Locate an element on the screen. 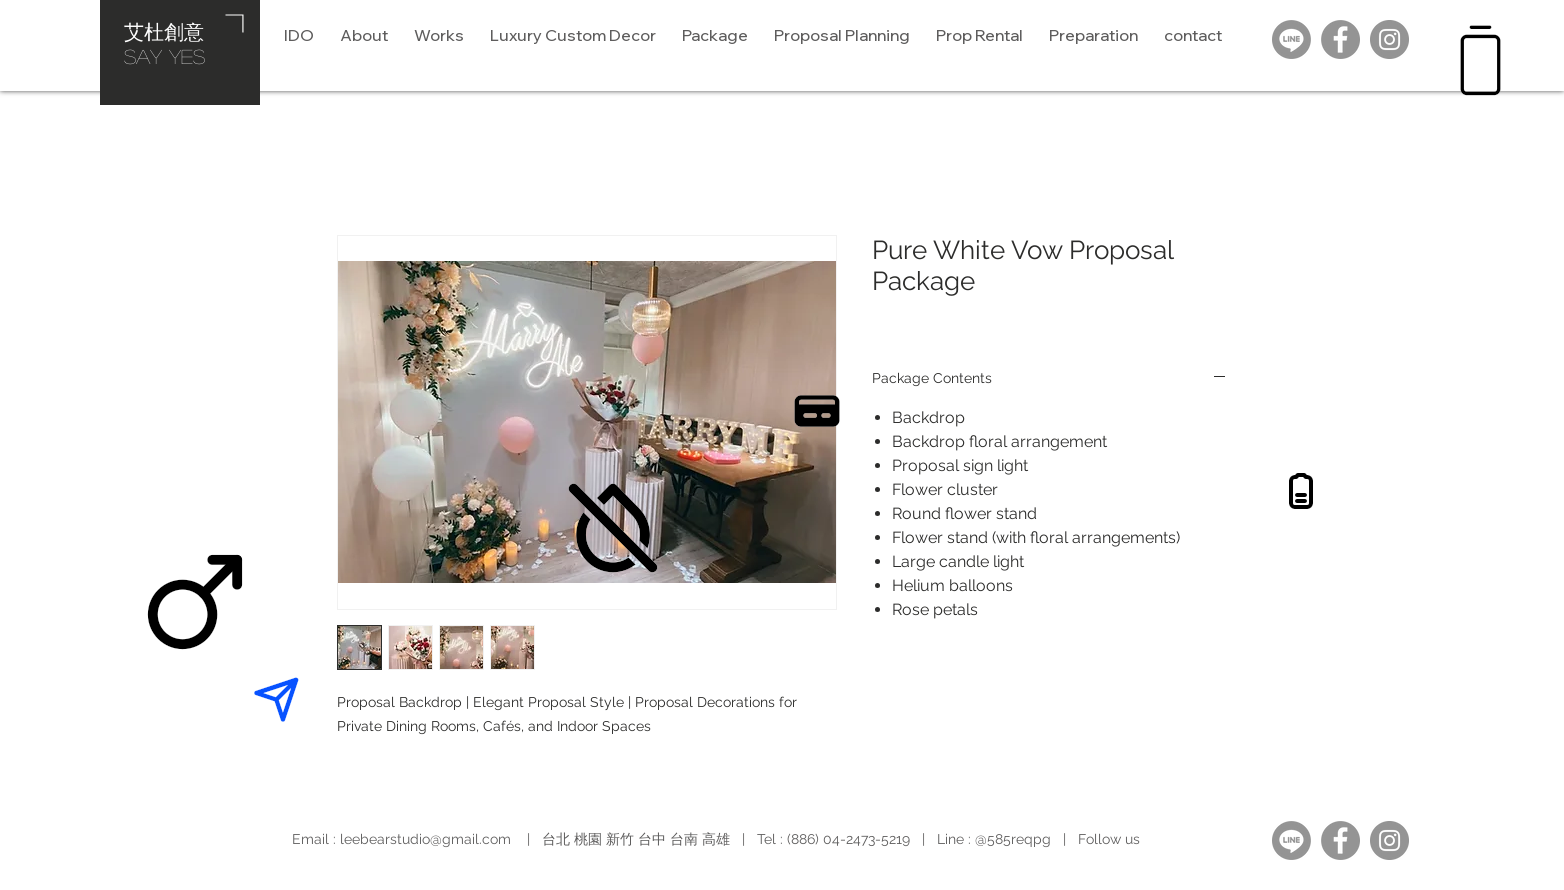  manage payment methods is located at coordinates (817, 411).